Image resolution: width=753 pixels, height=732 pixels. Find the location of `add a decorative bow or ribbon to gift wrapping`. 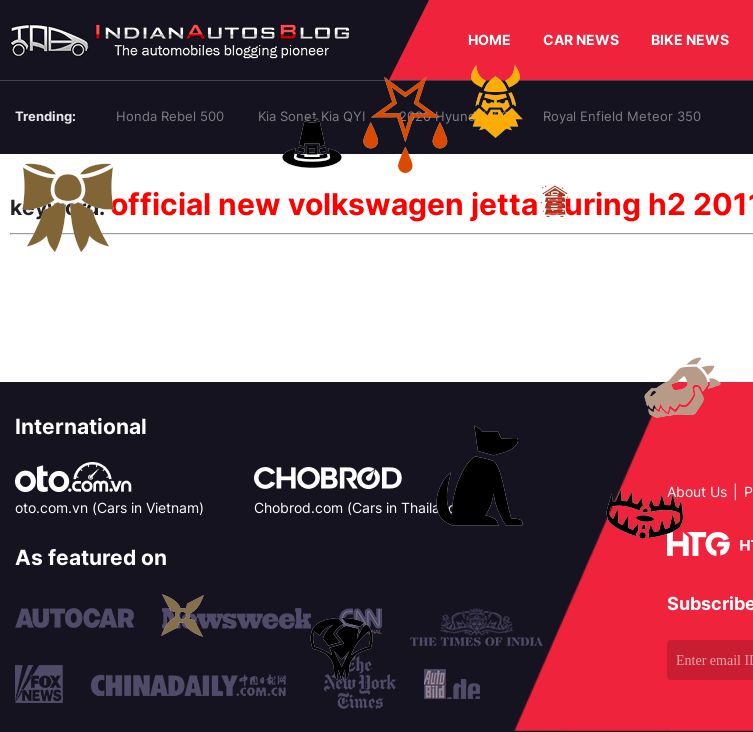

add a decorative bow or ribbon to gift wrapping is located at coordinates (68, 208).